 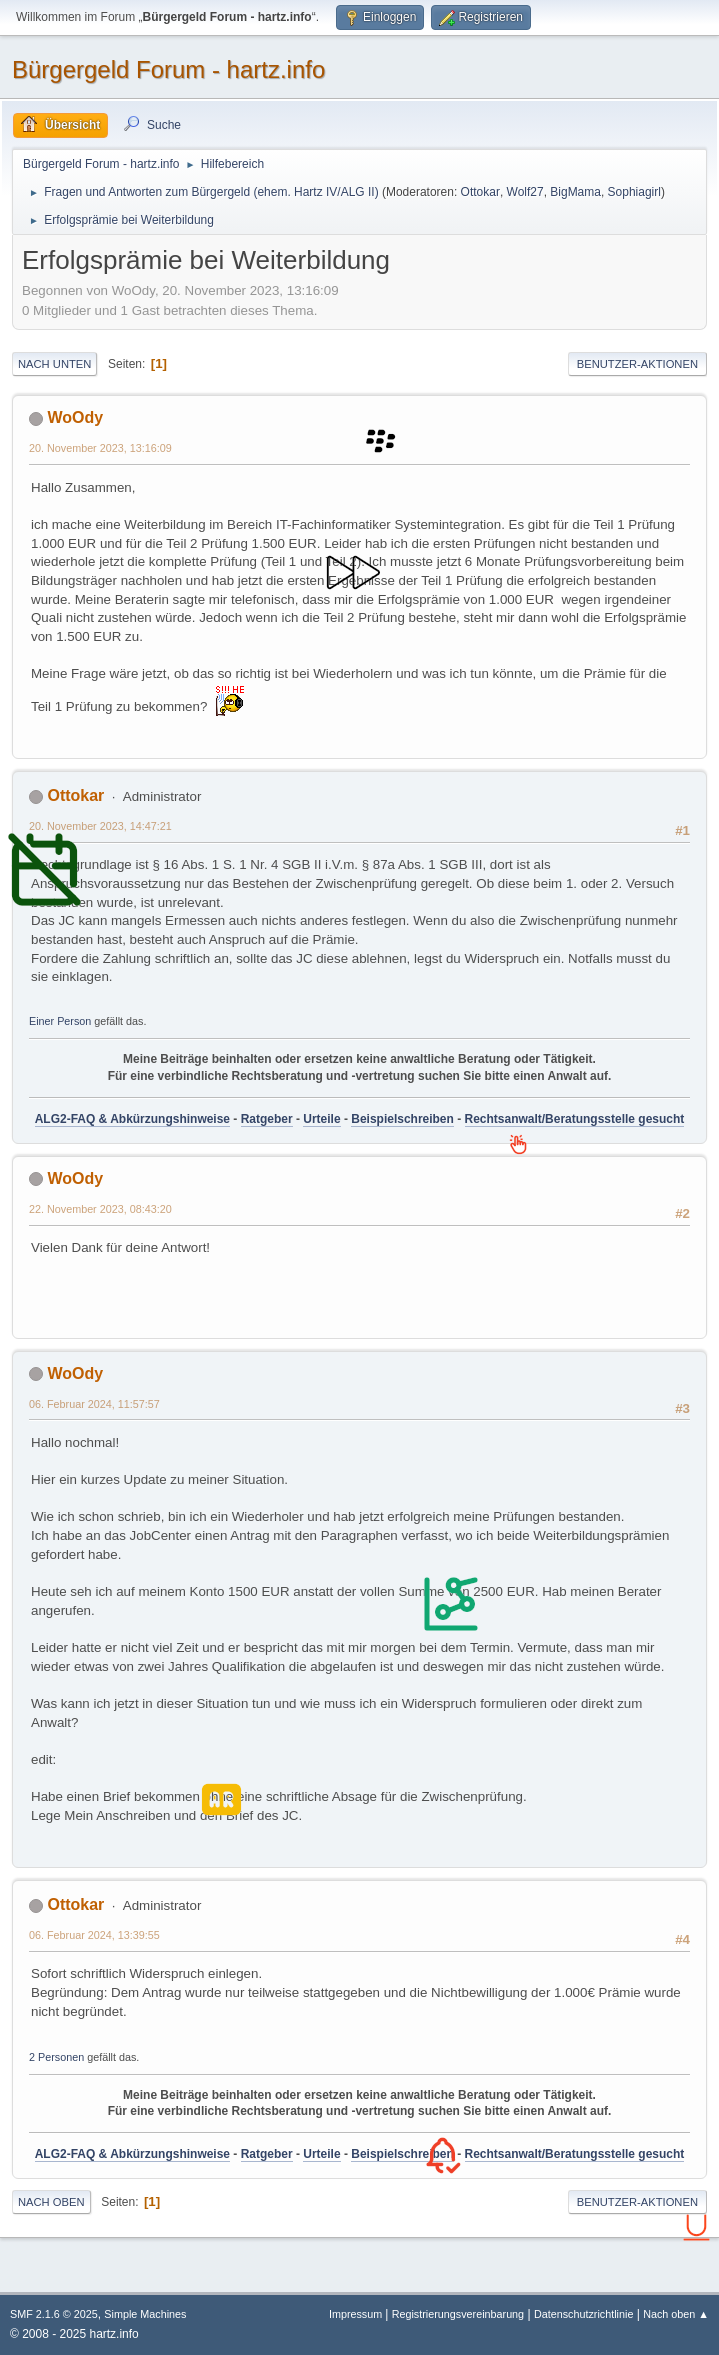 What do you see at coordinates (451, 1604) in the screenshot?
I see `view scatter plot data visualization` at bounding box center [451, 1604].